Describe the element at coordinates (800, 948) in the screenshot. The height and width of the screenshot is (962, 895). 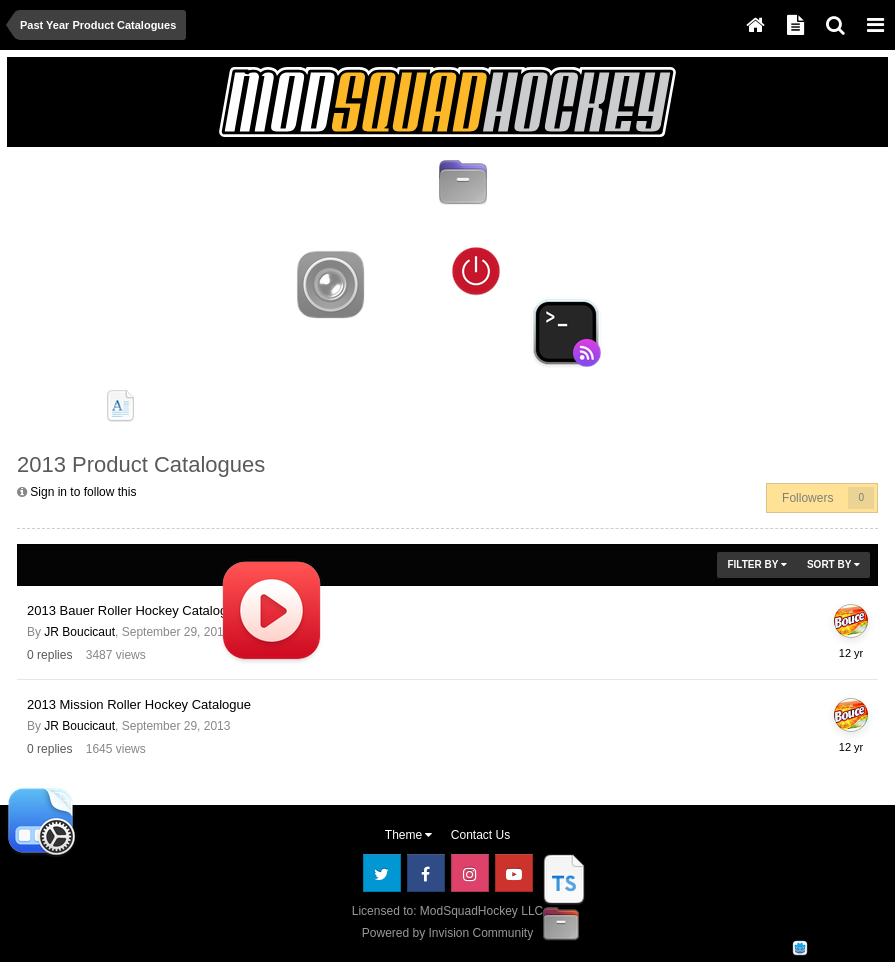
I see `open godot game engine` at that location.